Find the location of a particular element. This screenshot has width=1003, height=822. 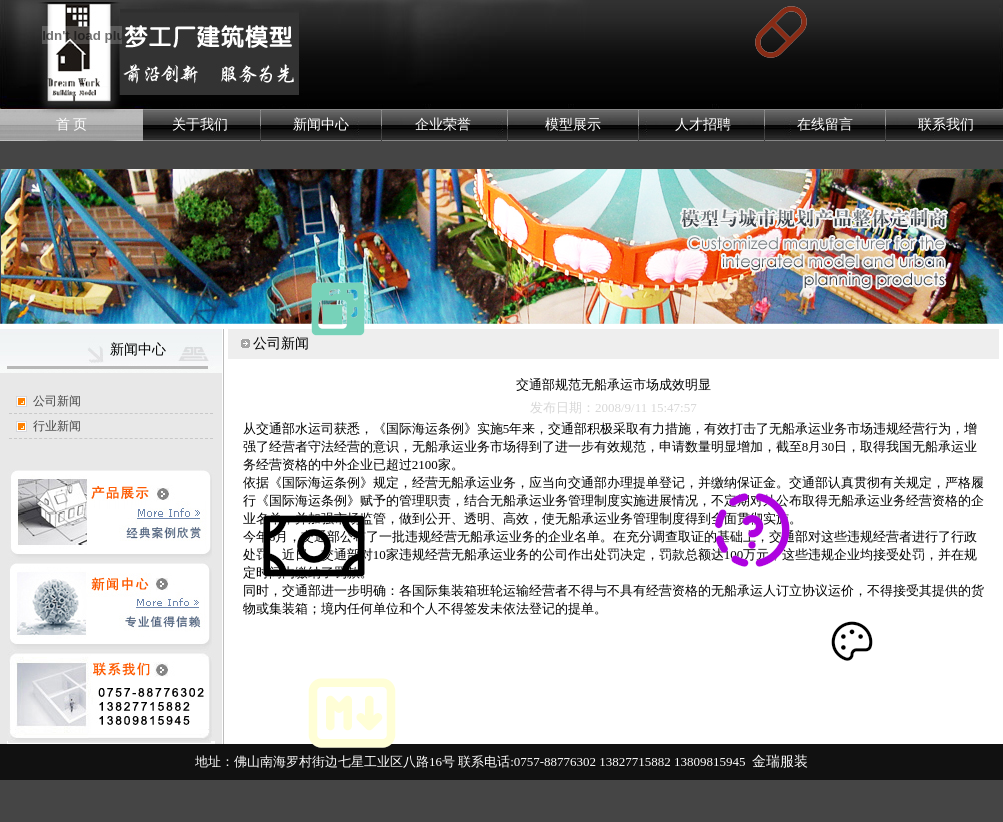

access color or theme customization options is located at coordinates (852, 642).